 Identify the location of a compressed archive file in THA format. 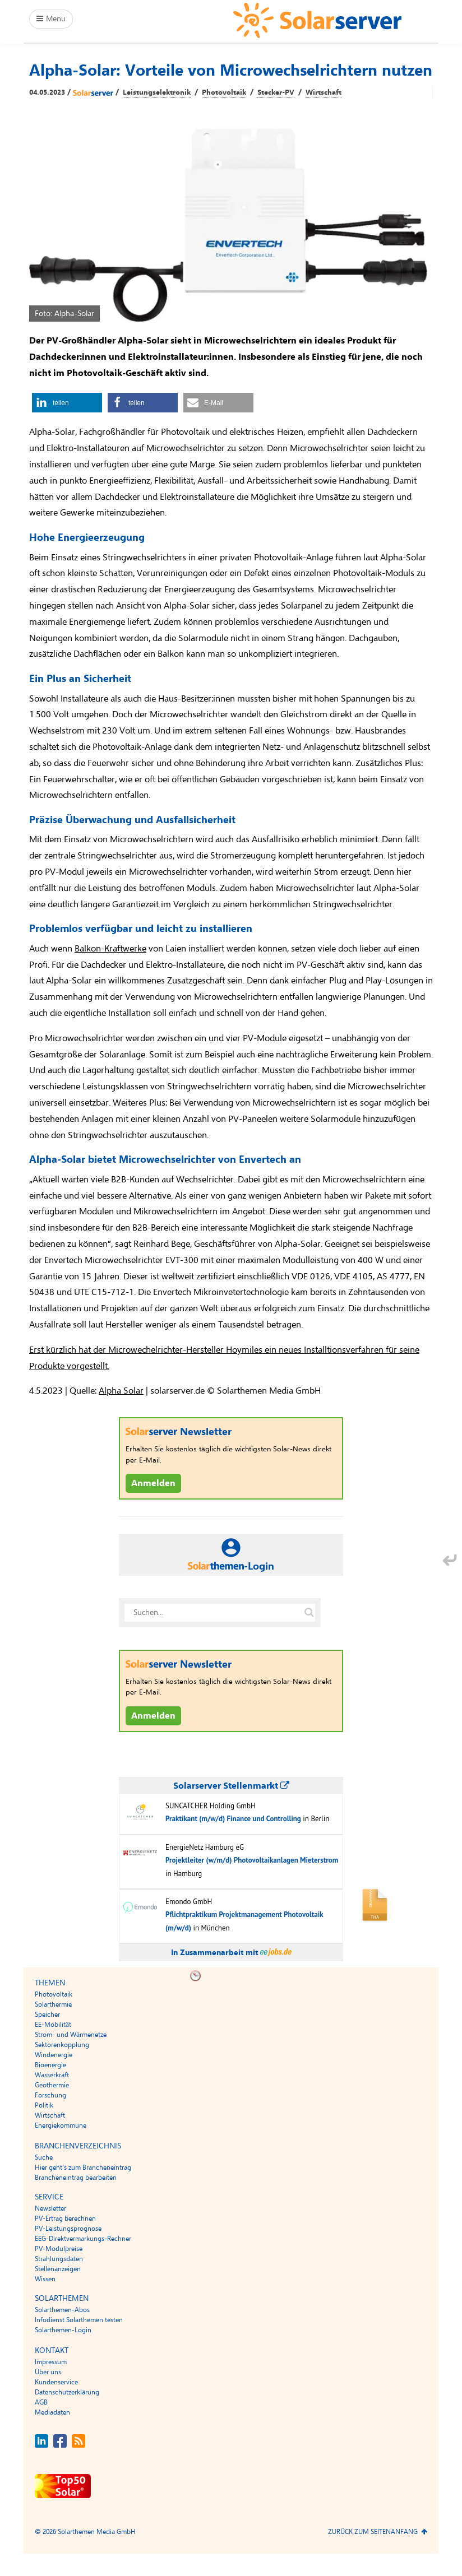
(375, 1905).